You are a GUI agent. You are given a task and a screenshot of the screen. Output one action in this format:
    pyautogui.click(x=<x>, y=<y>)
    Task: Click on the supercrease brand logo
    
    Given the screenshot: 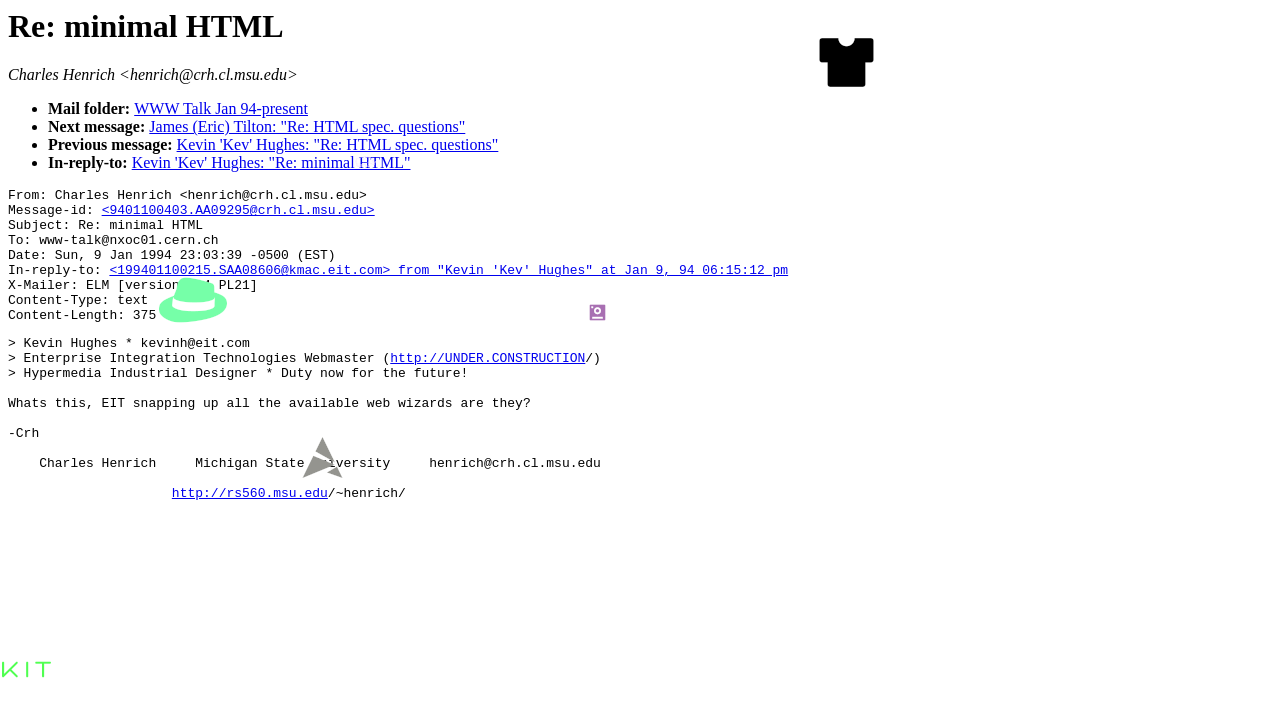 What is the action you would take?
    pyautogui.click(x=365, y=161)
    